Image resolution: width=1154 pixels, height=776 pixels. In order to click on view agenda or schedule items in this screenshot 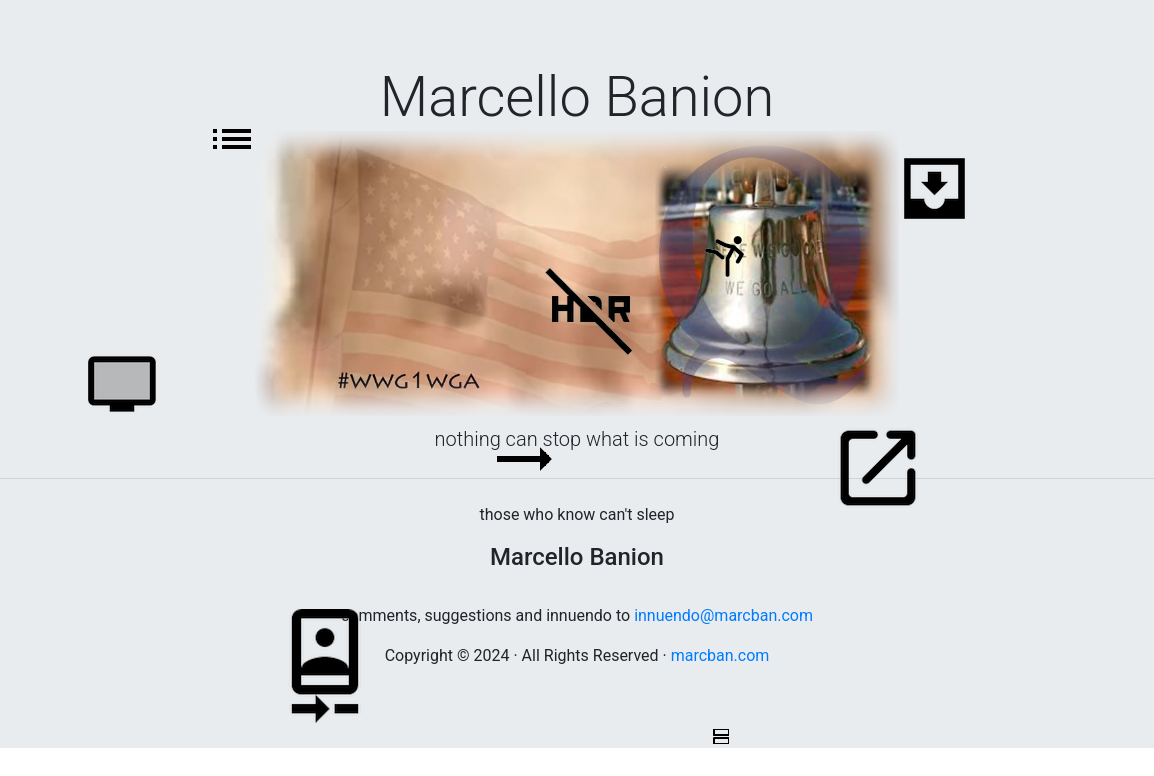, I will do `click(721, 736)`.